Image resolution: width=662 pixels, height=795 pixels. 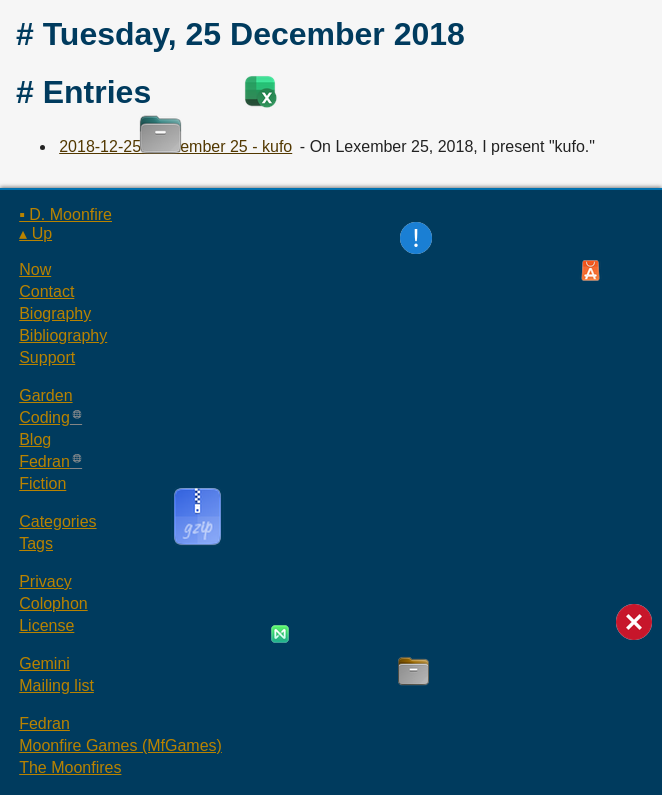 What do you see at coordinates (260, 91) in the screenshot?
I see `open Microsoft Excel` at bounding box center [260, 91].